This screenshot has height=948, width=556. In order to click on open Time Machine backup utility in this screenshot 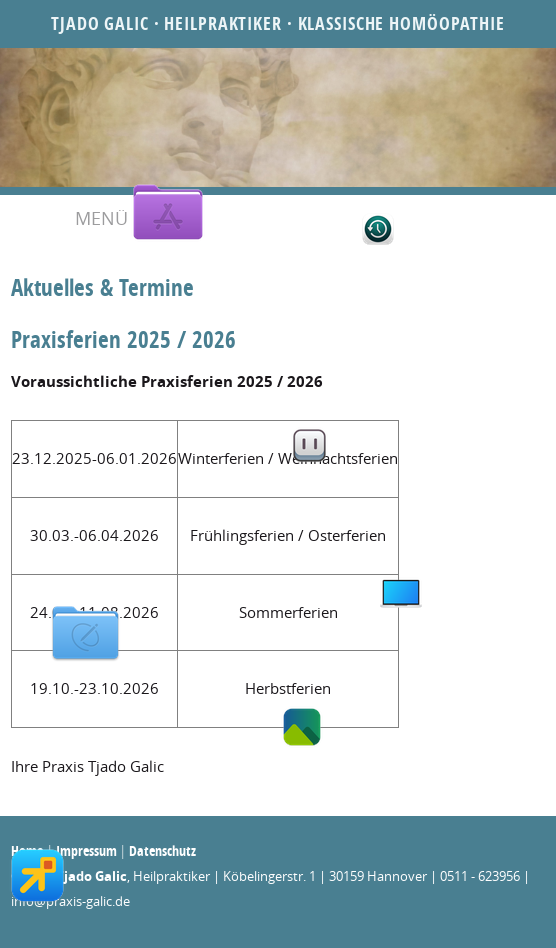, I will do `click(378, 229)`.